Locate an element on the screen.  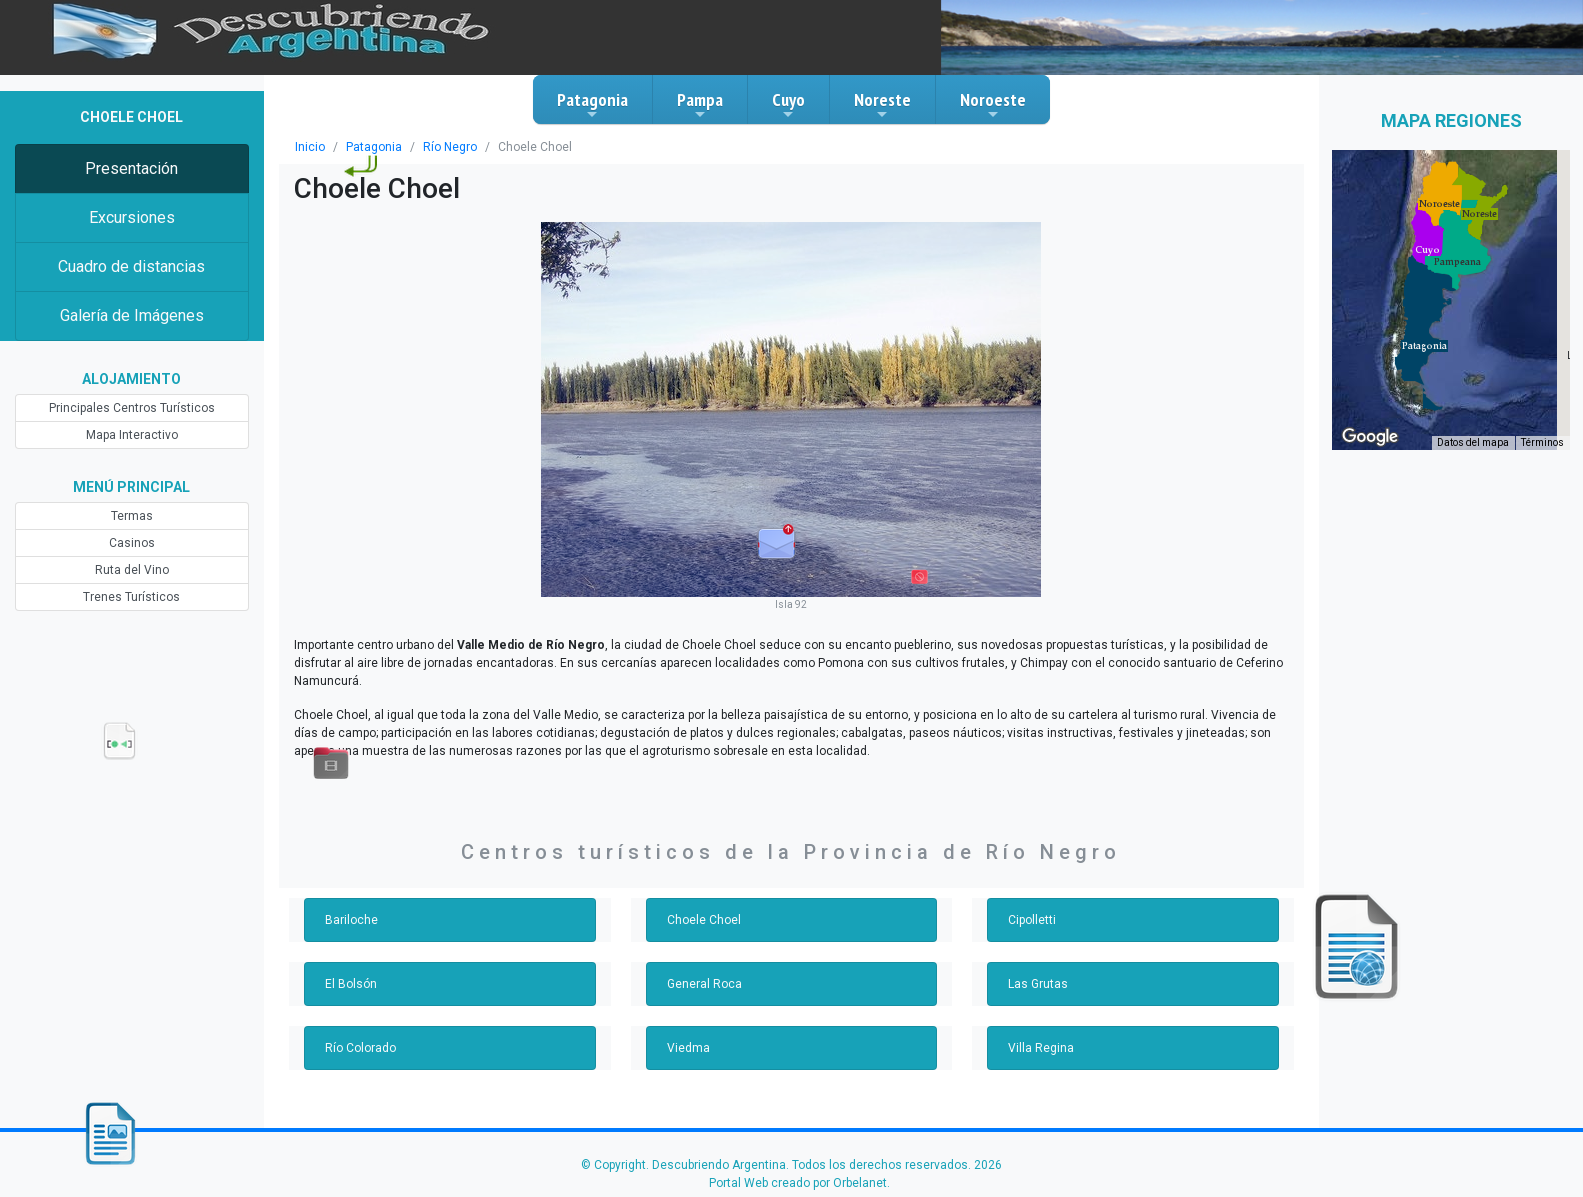
open a web template document file is located at coordinates (1356, 946).